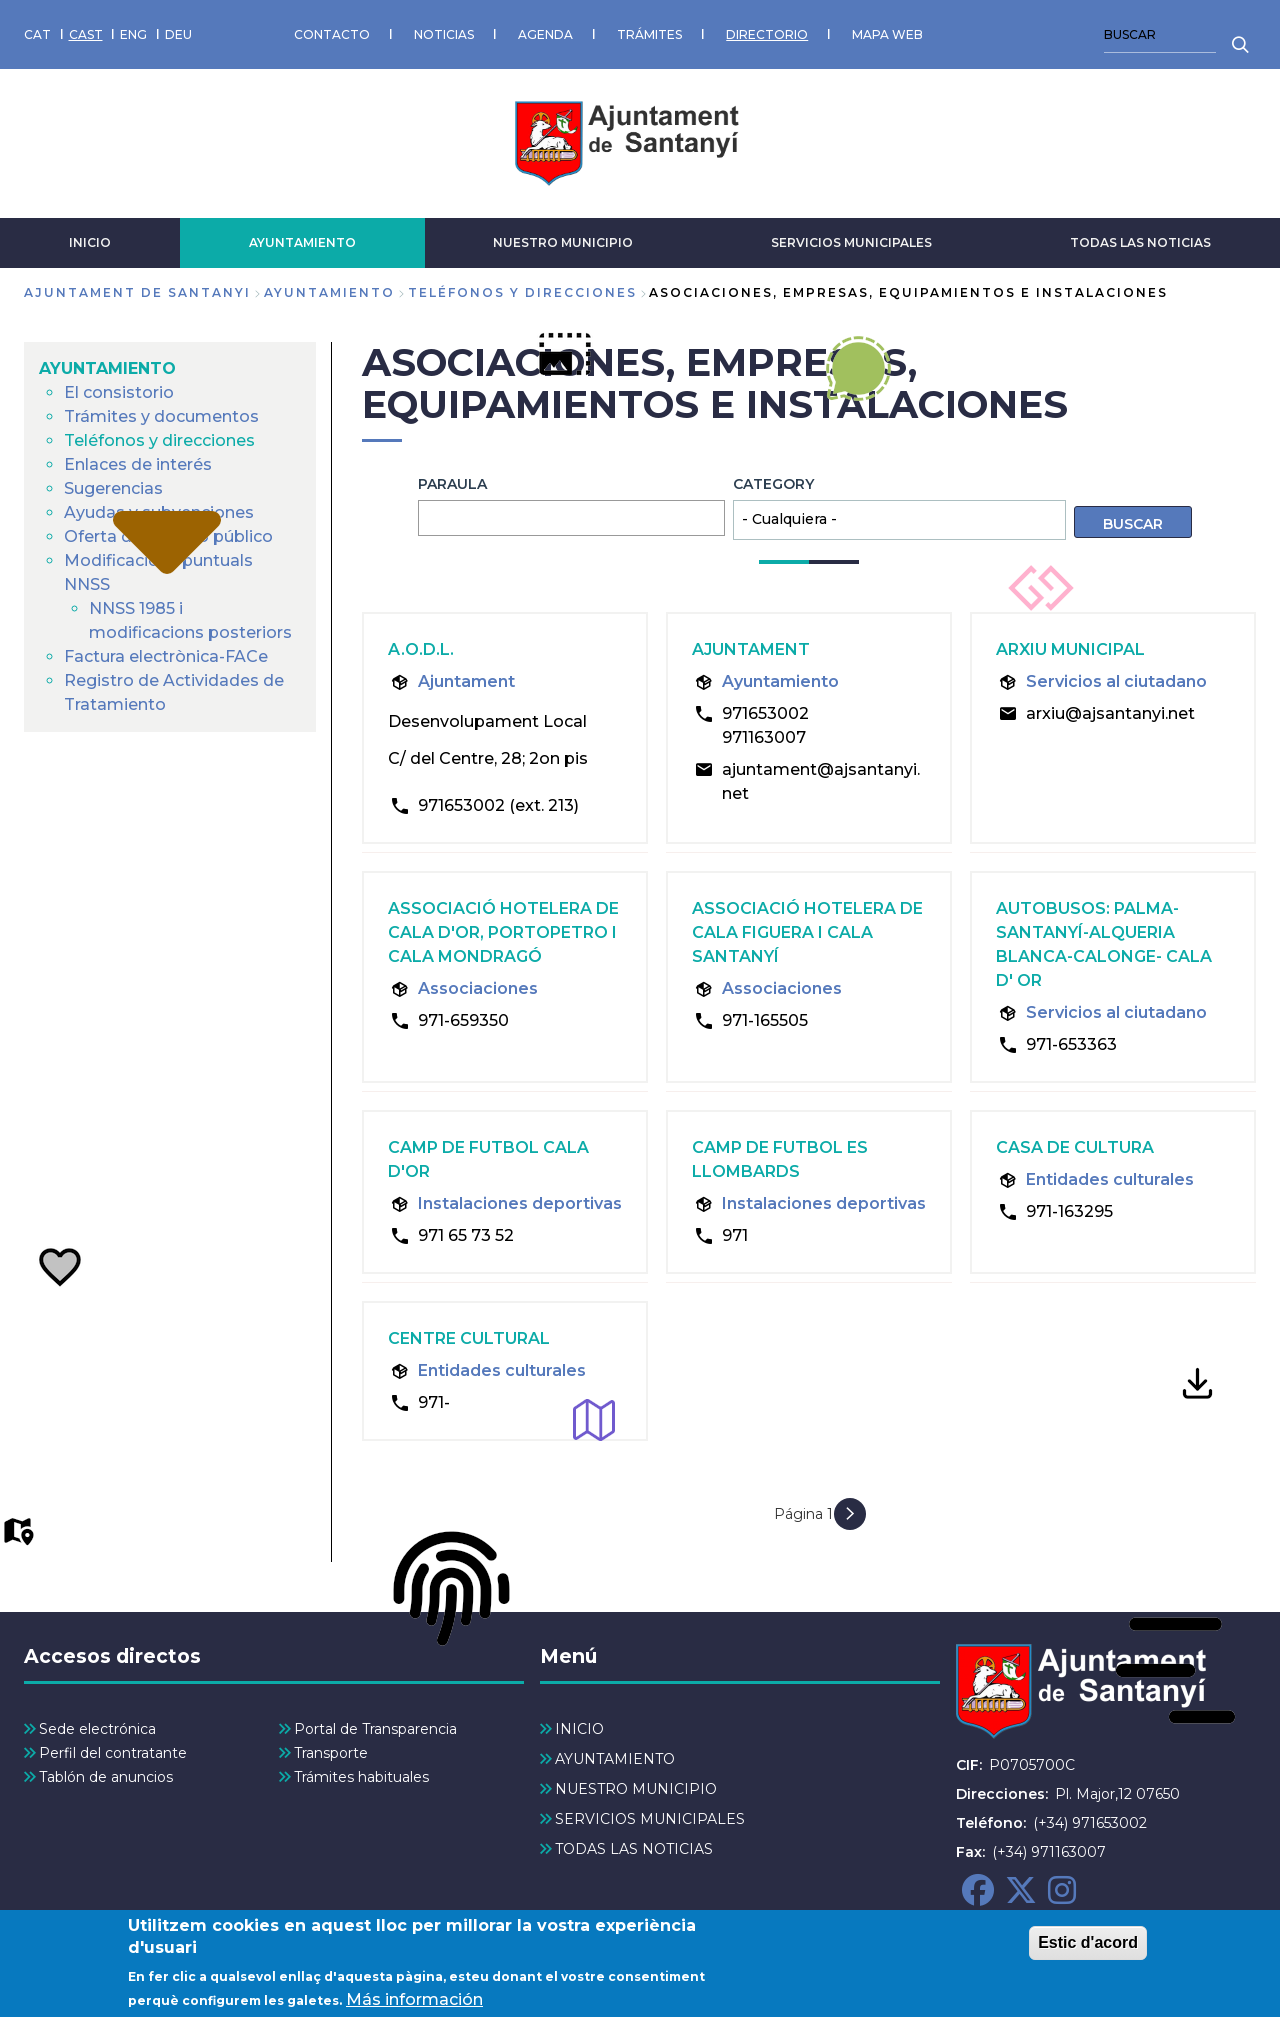 The width and height of the screenshot is (1280, 2017). What do you see at coordinates (167, 502) in the screenshot?
I see `sort items in descending order` at bounding box center [167, 502].